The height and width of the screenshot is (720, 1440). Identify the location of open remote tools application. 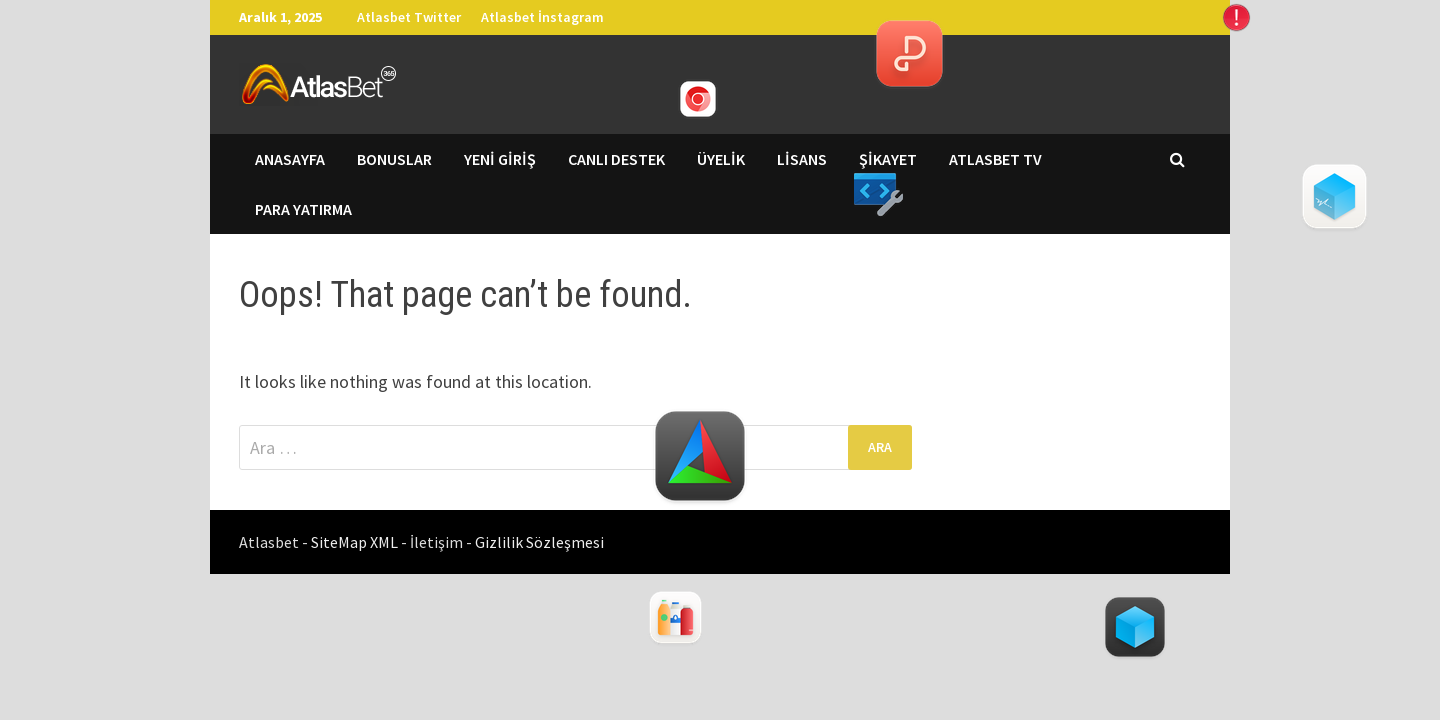
(878, 192).